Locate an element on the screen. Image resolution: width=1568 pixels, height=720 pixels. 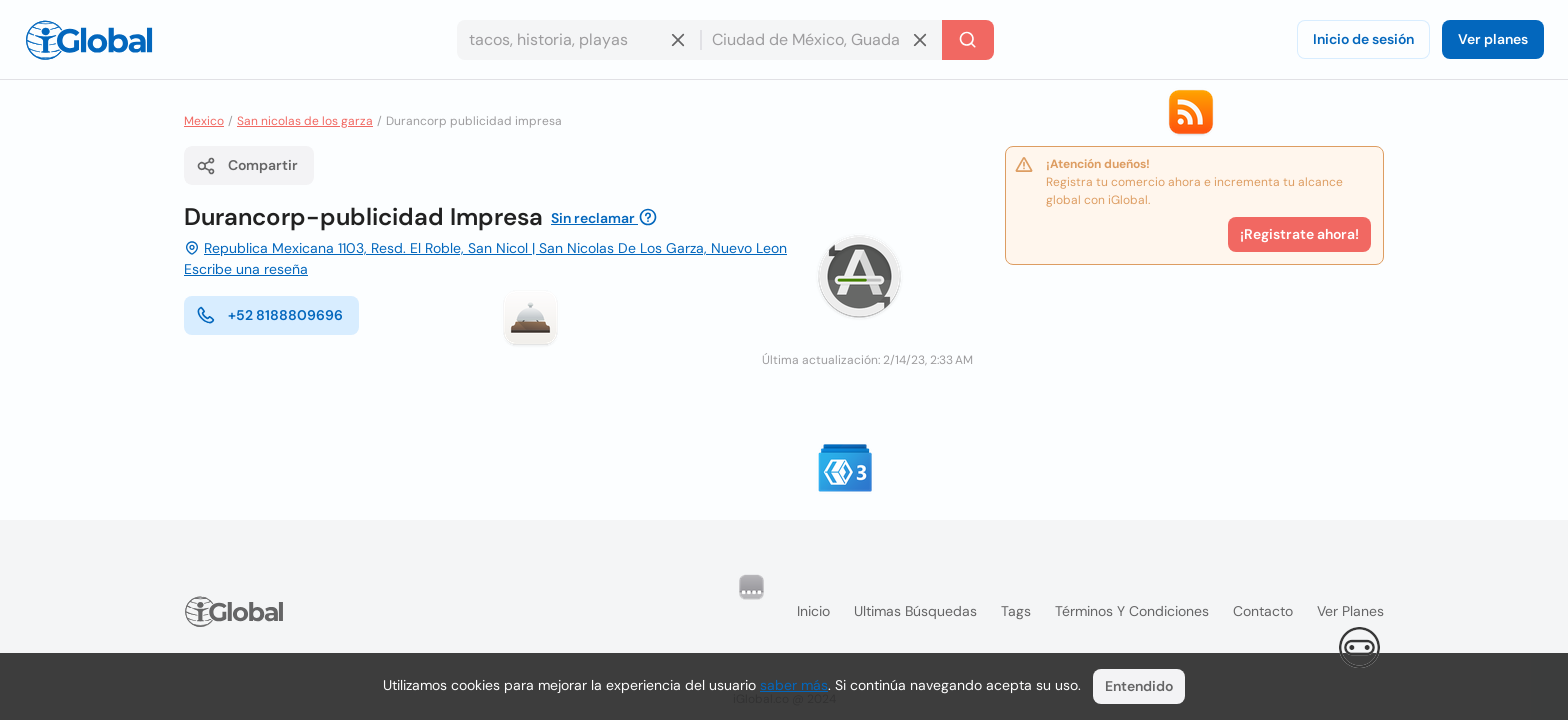
open system services preferences is located at coordinates (530, 317).